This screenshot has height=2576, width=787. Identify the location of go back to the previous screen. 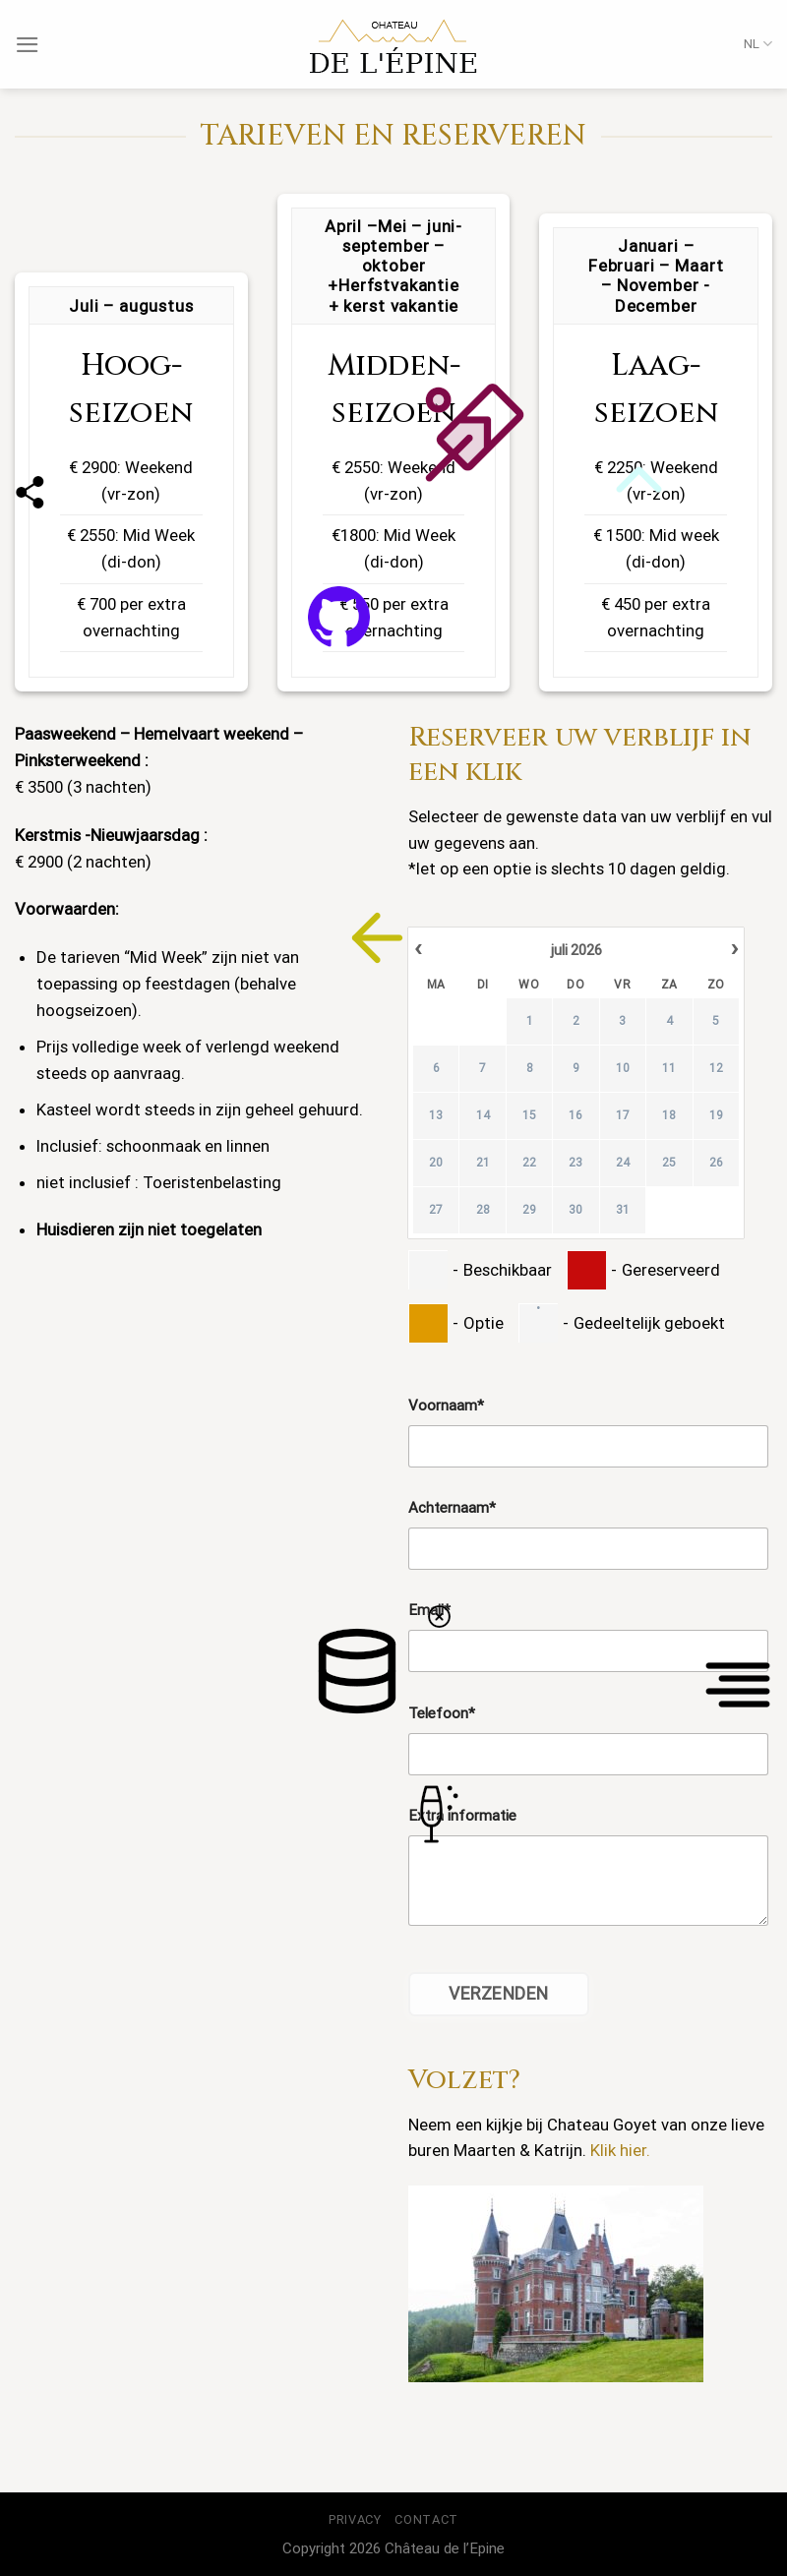
(377, 937).